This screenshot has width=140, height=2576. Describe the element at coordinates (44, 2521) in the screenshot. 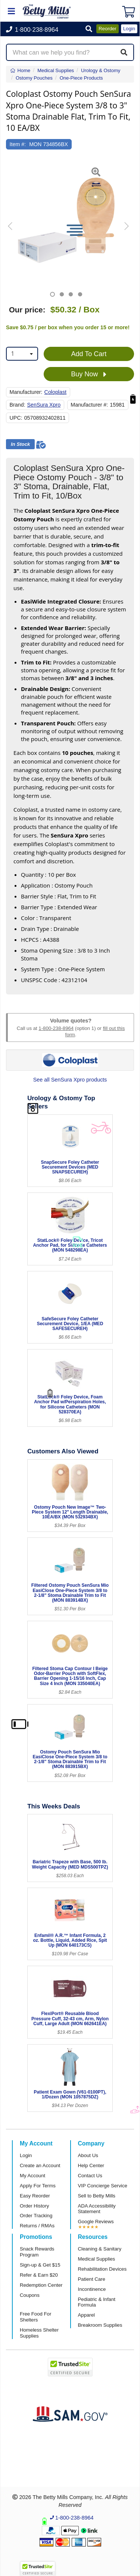

I see `indicates high battery level` at that location.